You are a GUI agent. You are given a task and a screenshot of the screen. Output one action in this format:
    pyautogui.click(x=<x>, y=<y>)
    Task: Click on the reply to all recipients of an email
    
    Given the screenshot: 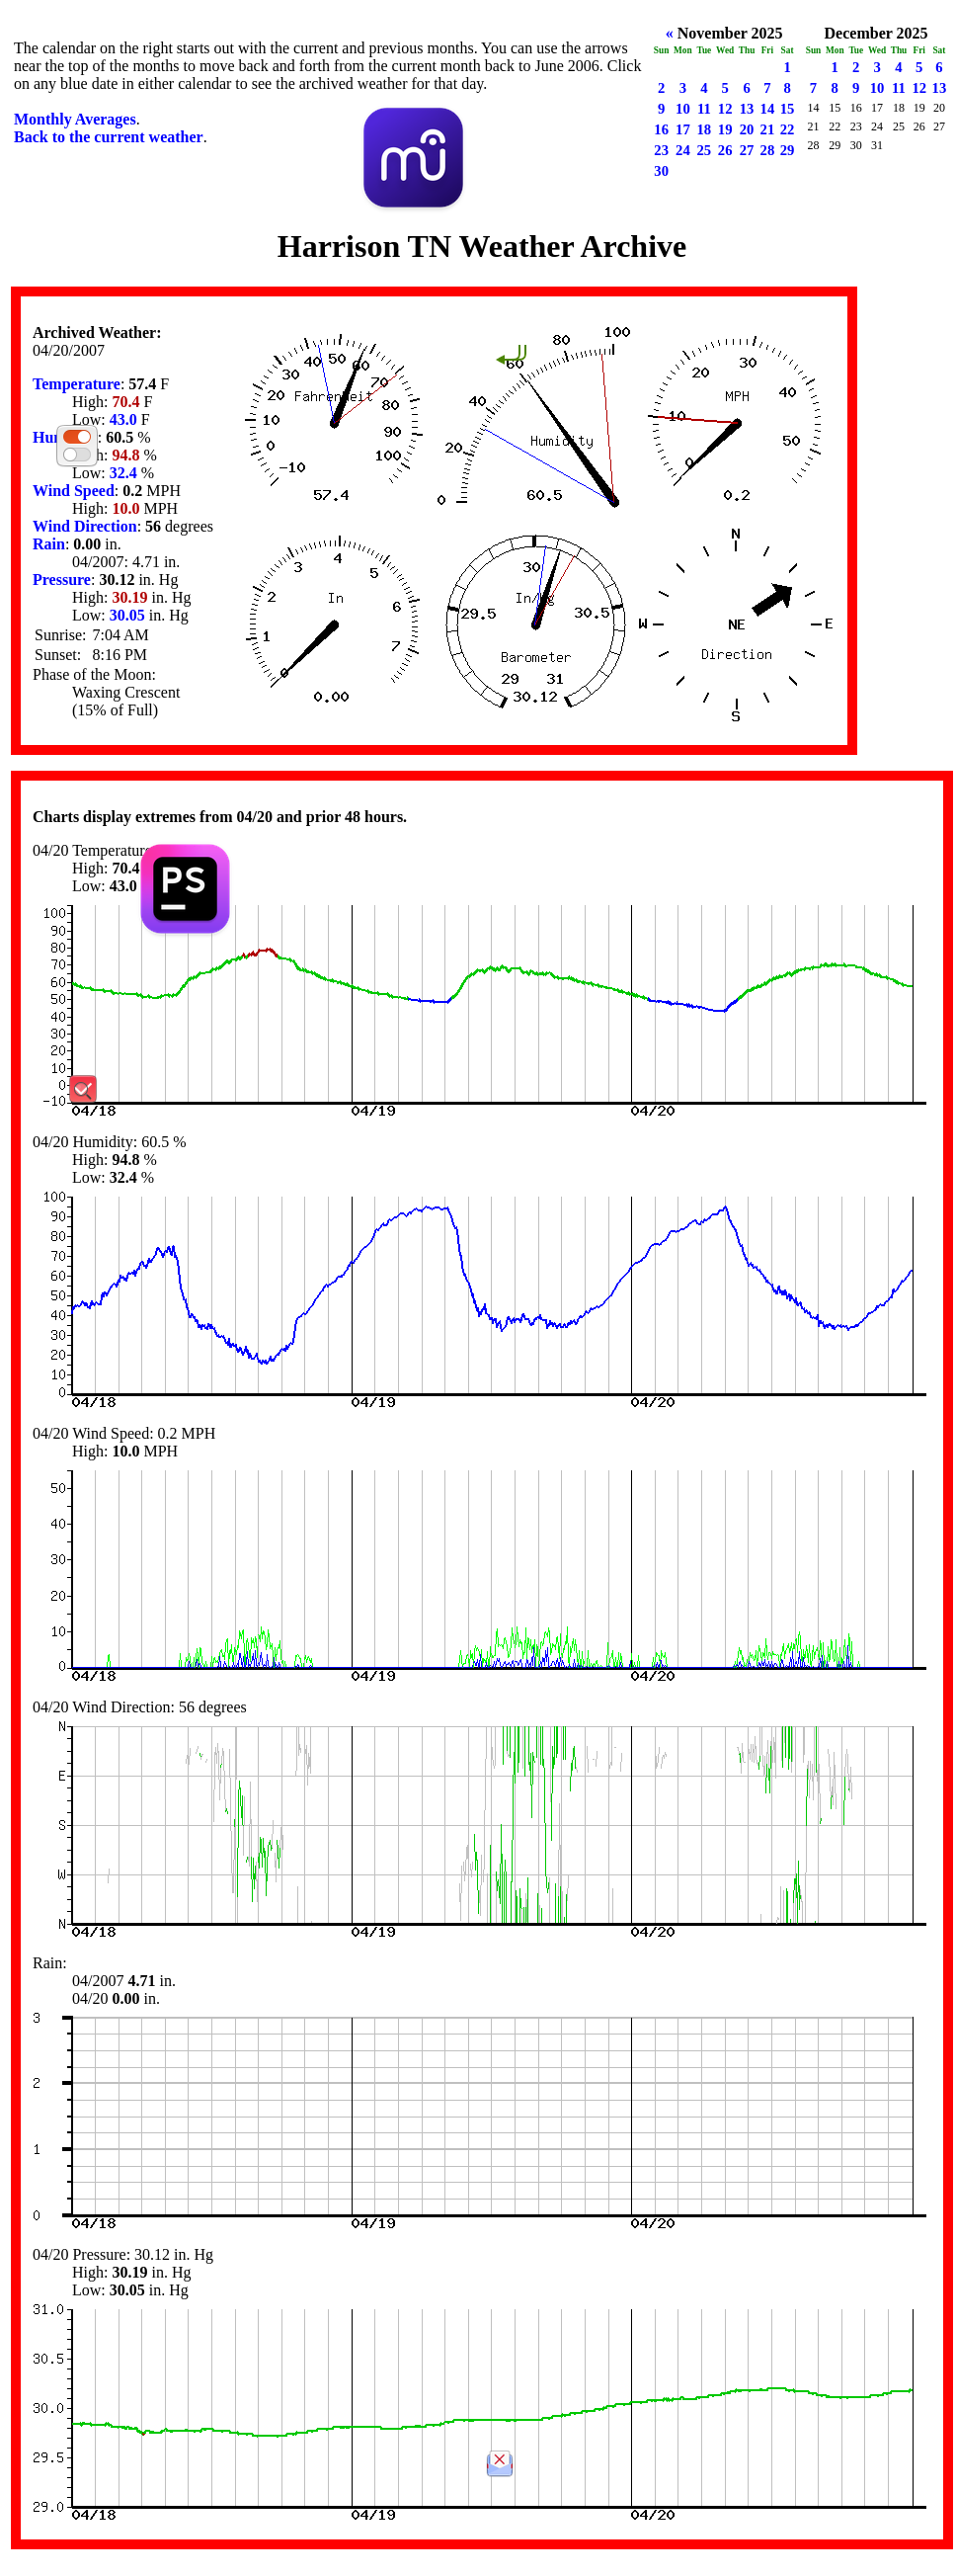 What is the action you would take?
    pyautogui.click(x=511, y=353)
    